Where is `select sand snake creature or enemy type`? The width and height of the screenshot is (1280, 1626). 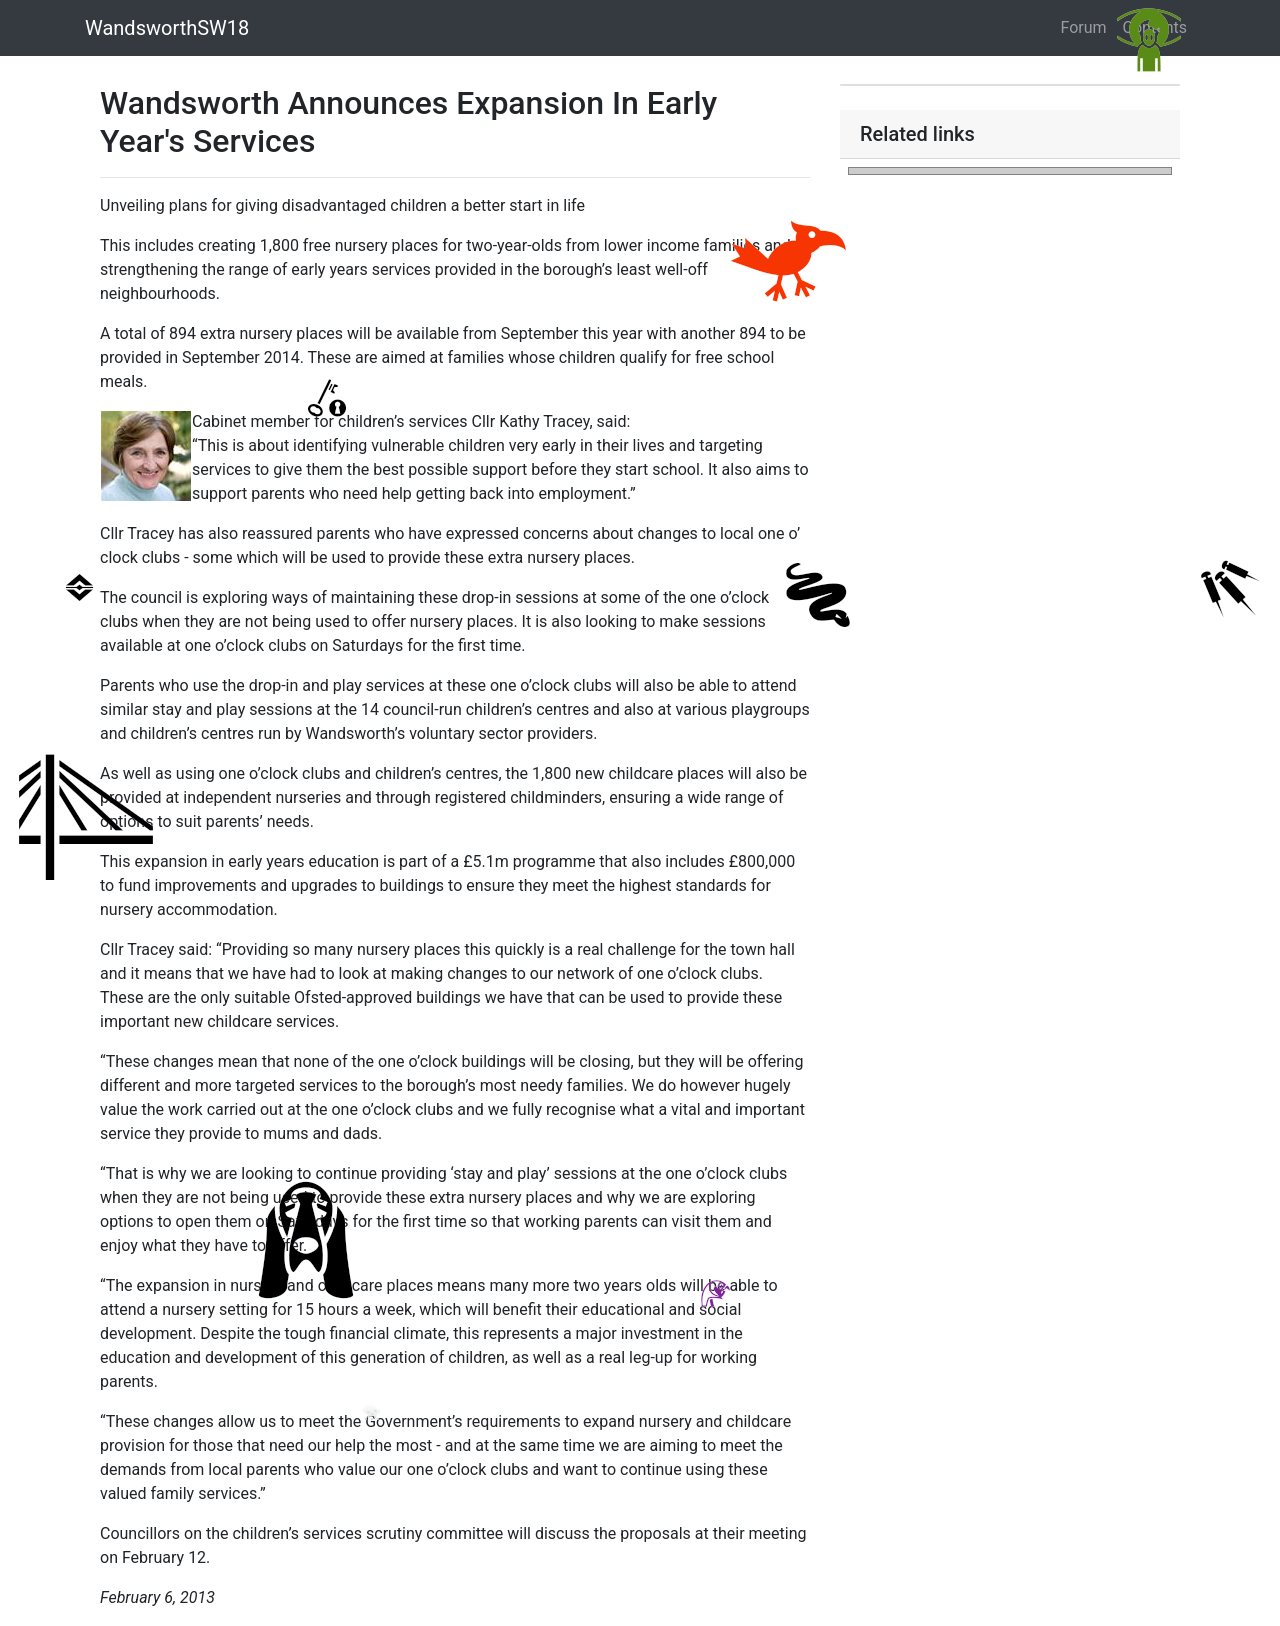 select sand snake creature or enemy type is located at coordinates (818, 595).